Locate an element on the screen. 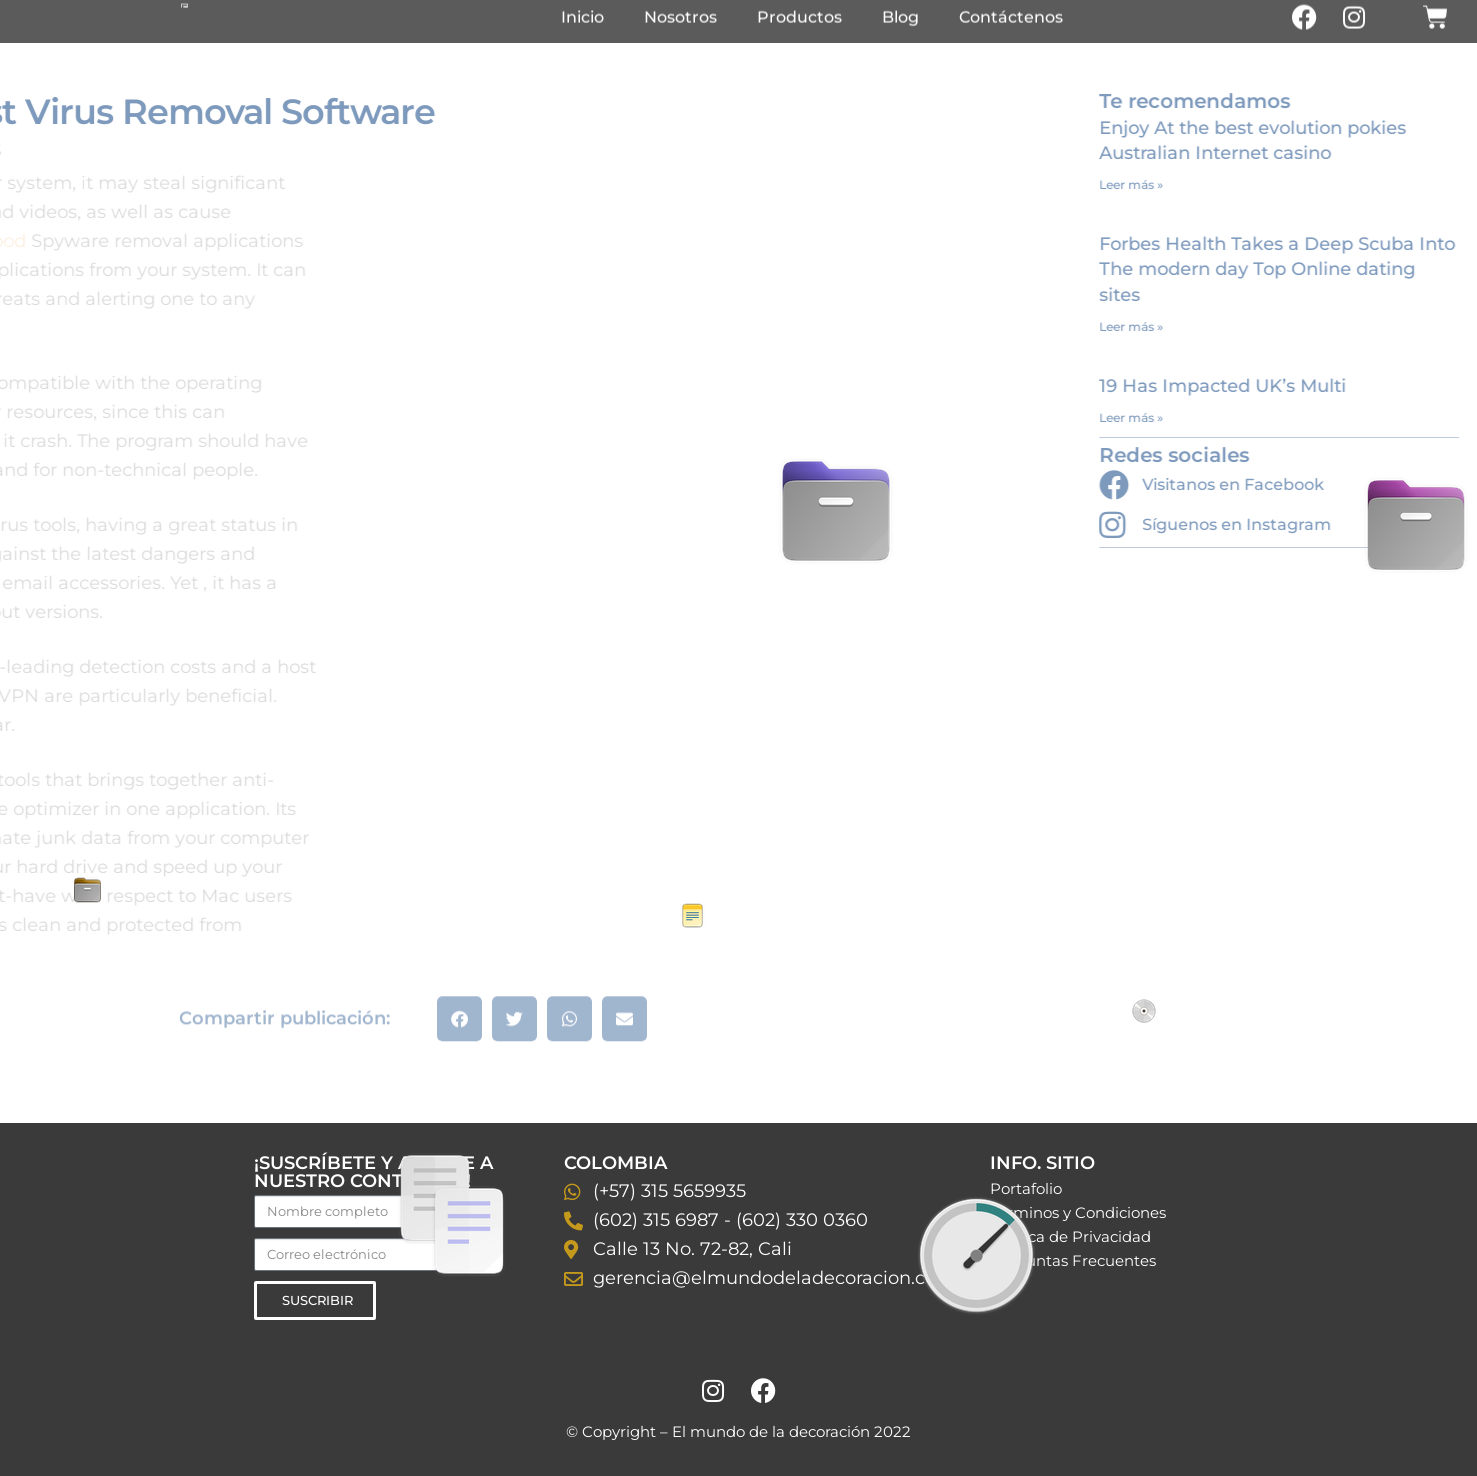 This screenshot has width=1477, height=1476. open the file manager is located at coordinates (87, 889).